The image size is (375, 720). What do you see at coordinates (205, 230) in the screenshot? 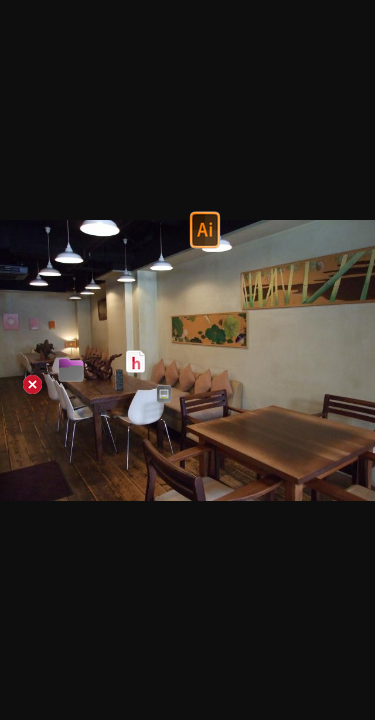
I see `open an Adobe Illustrator file` at bounding box center [205, 230].